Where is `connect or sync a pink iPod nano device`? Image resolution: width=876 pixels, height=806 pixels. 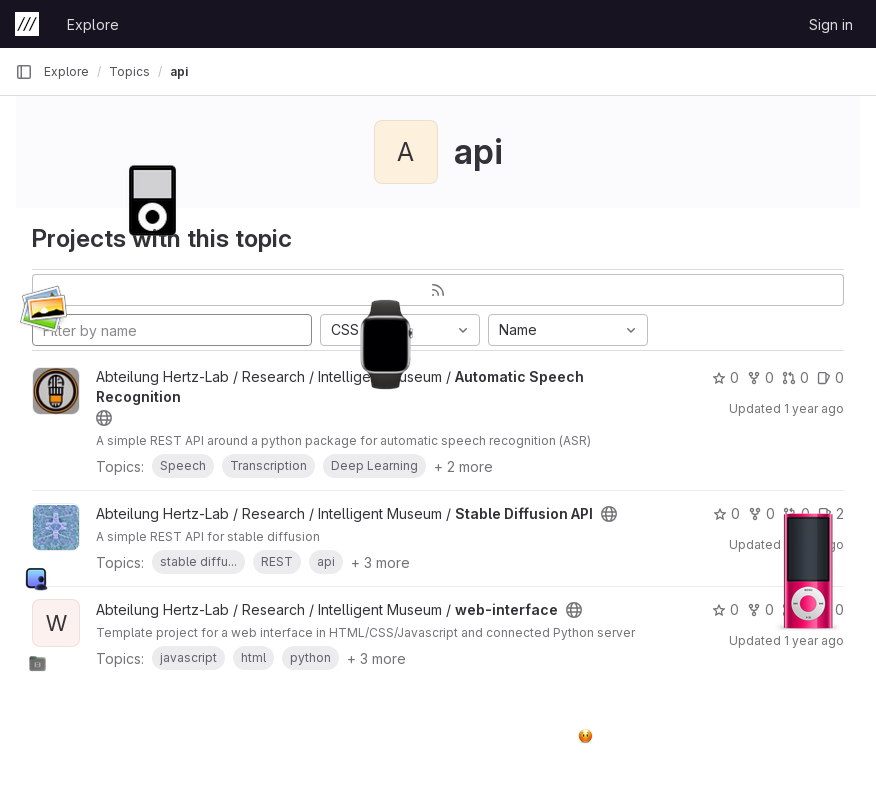
connect or sync a pink iPod nano device is located at coordinates (807, 572).